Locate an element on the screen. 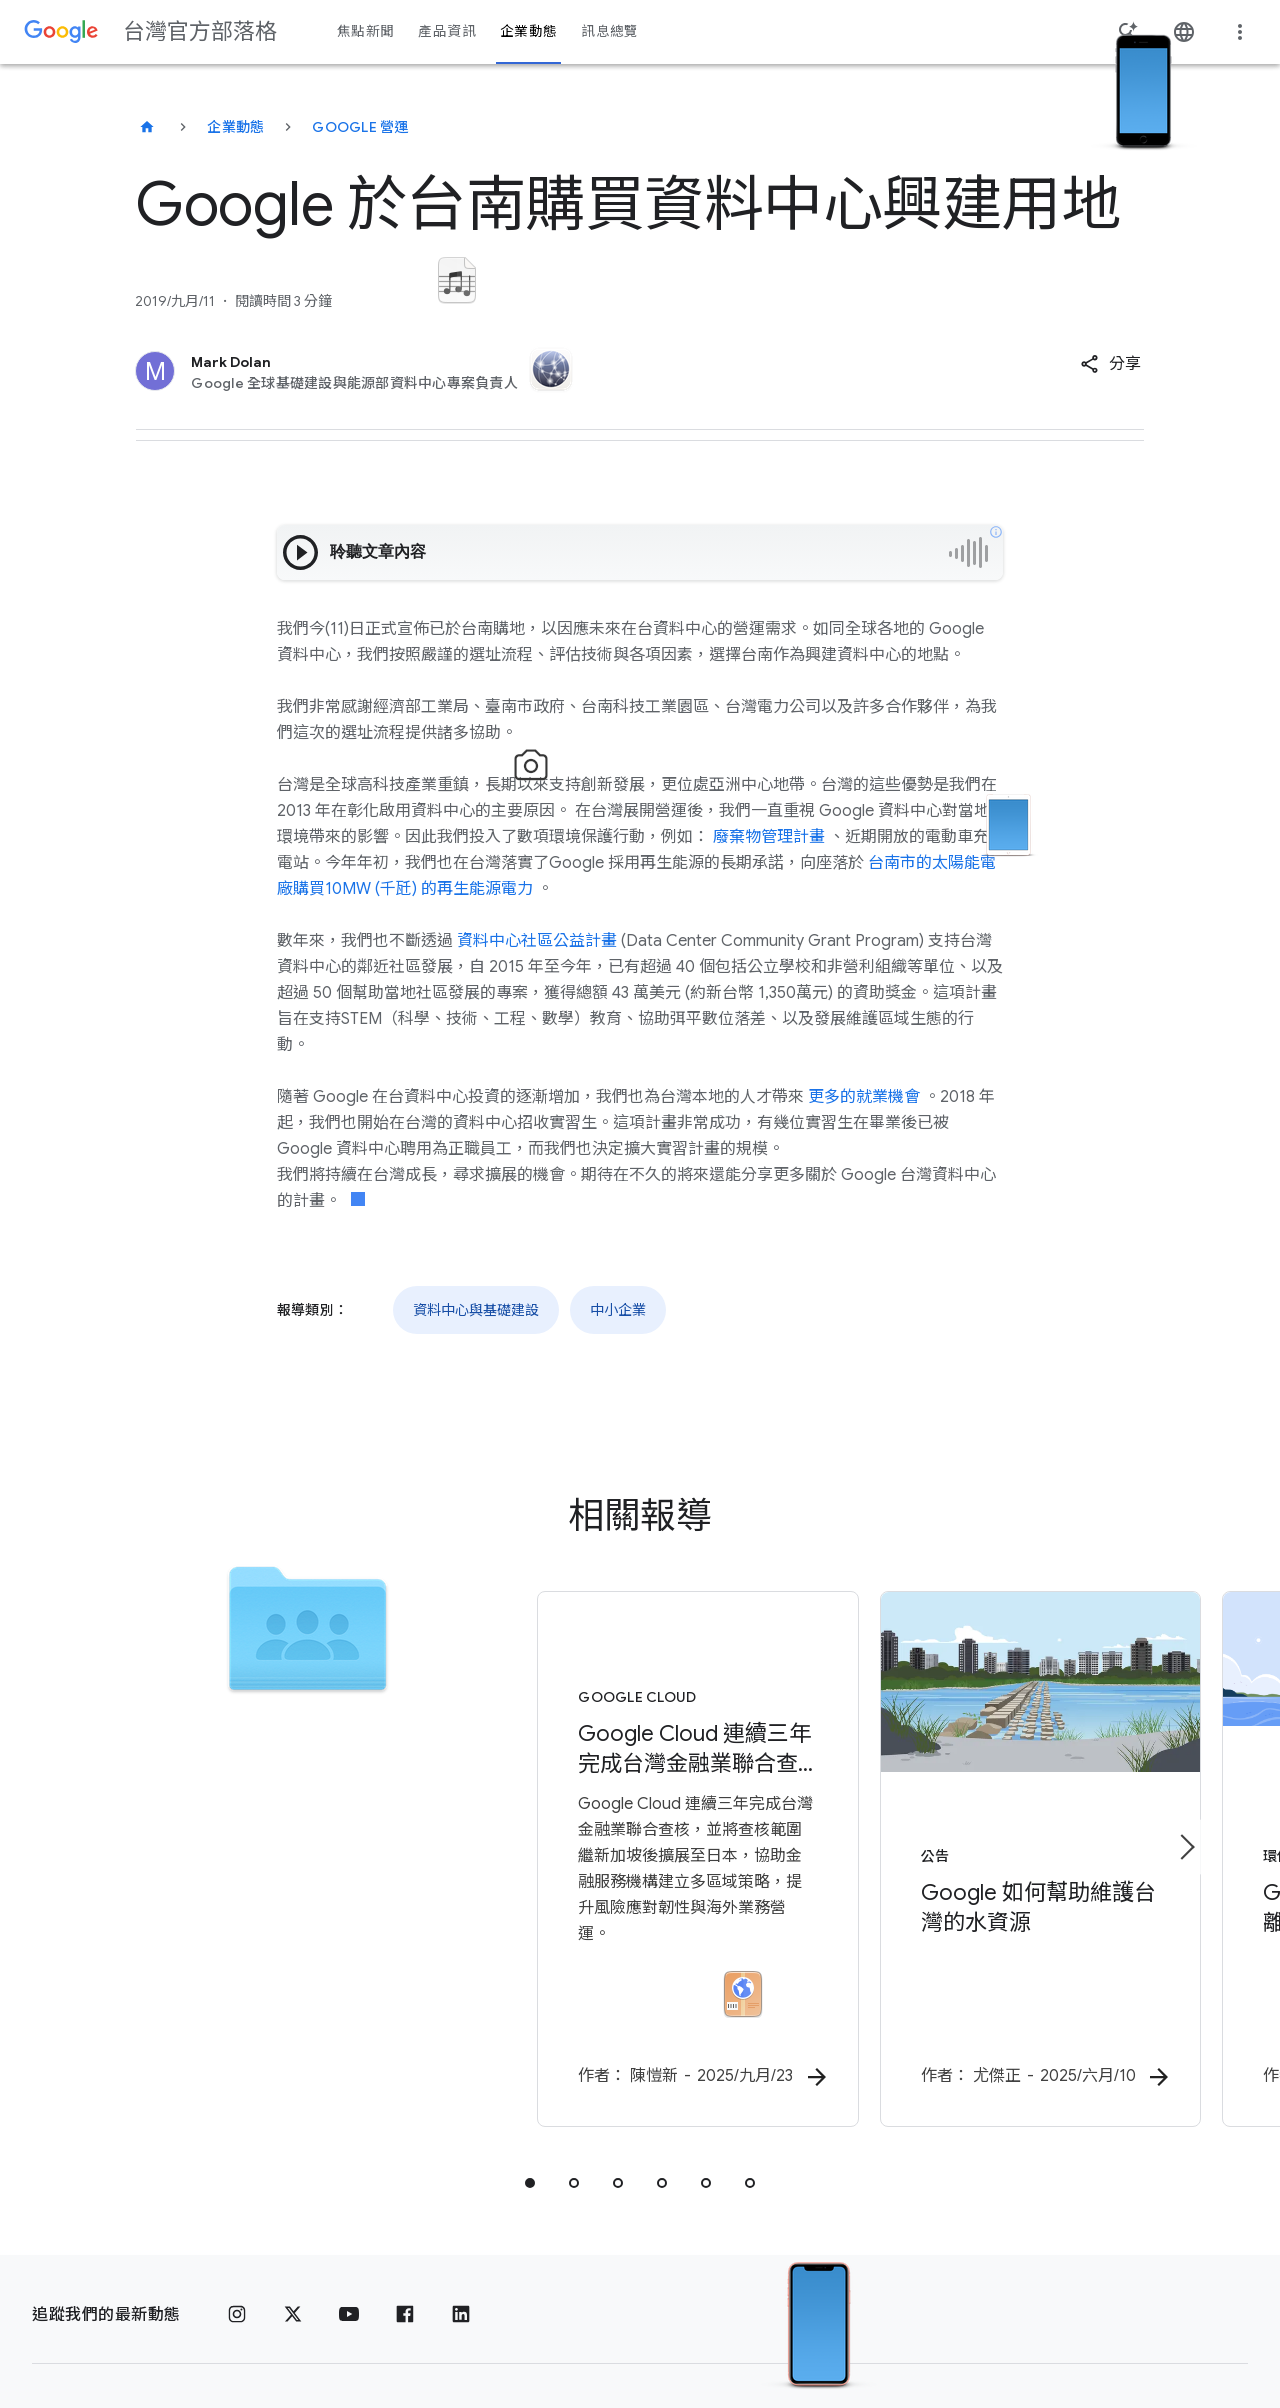 This screenshot has height=2408, width=1280. iPad device with cellular connectivity is located at coordinates (1008, 824).